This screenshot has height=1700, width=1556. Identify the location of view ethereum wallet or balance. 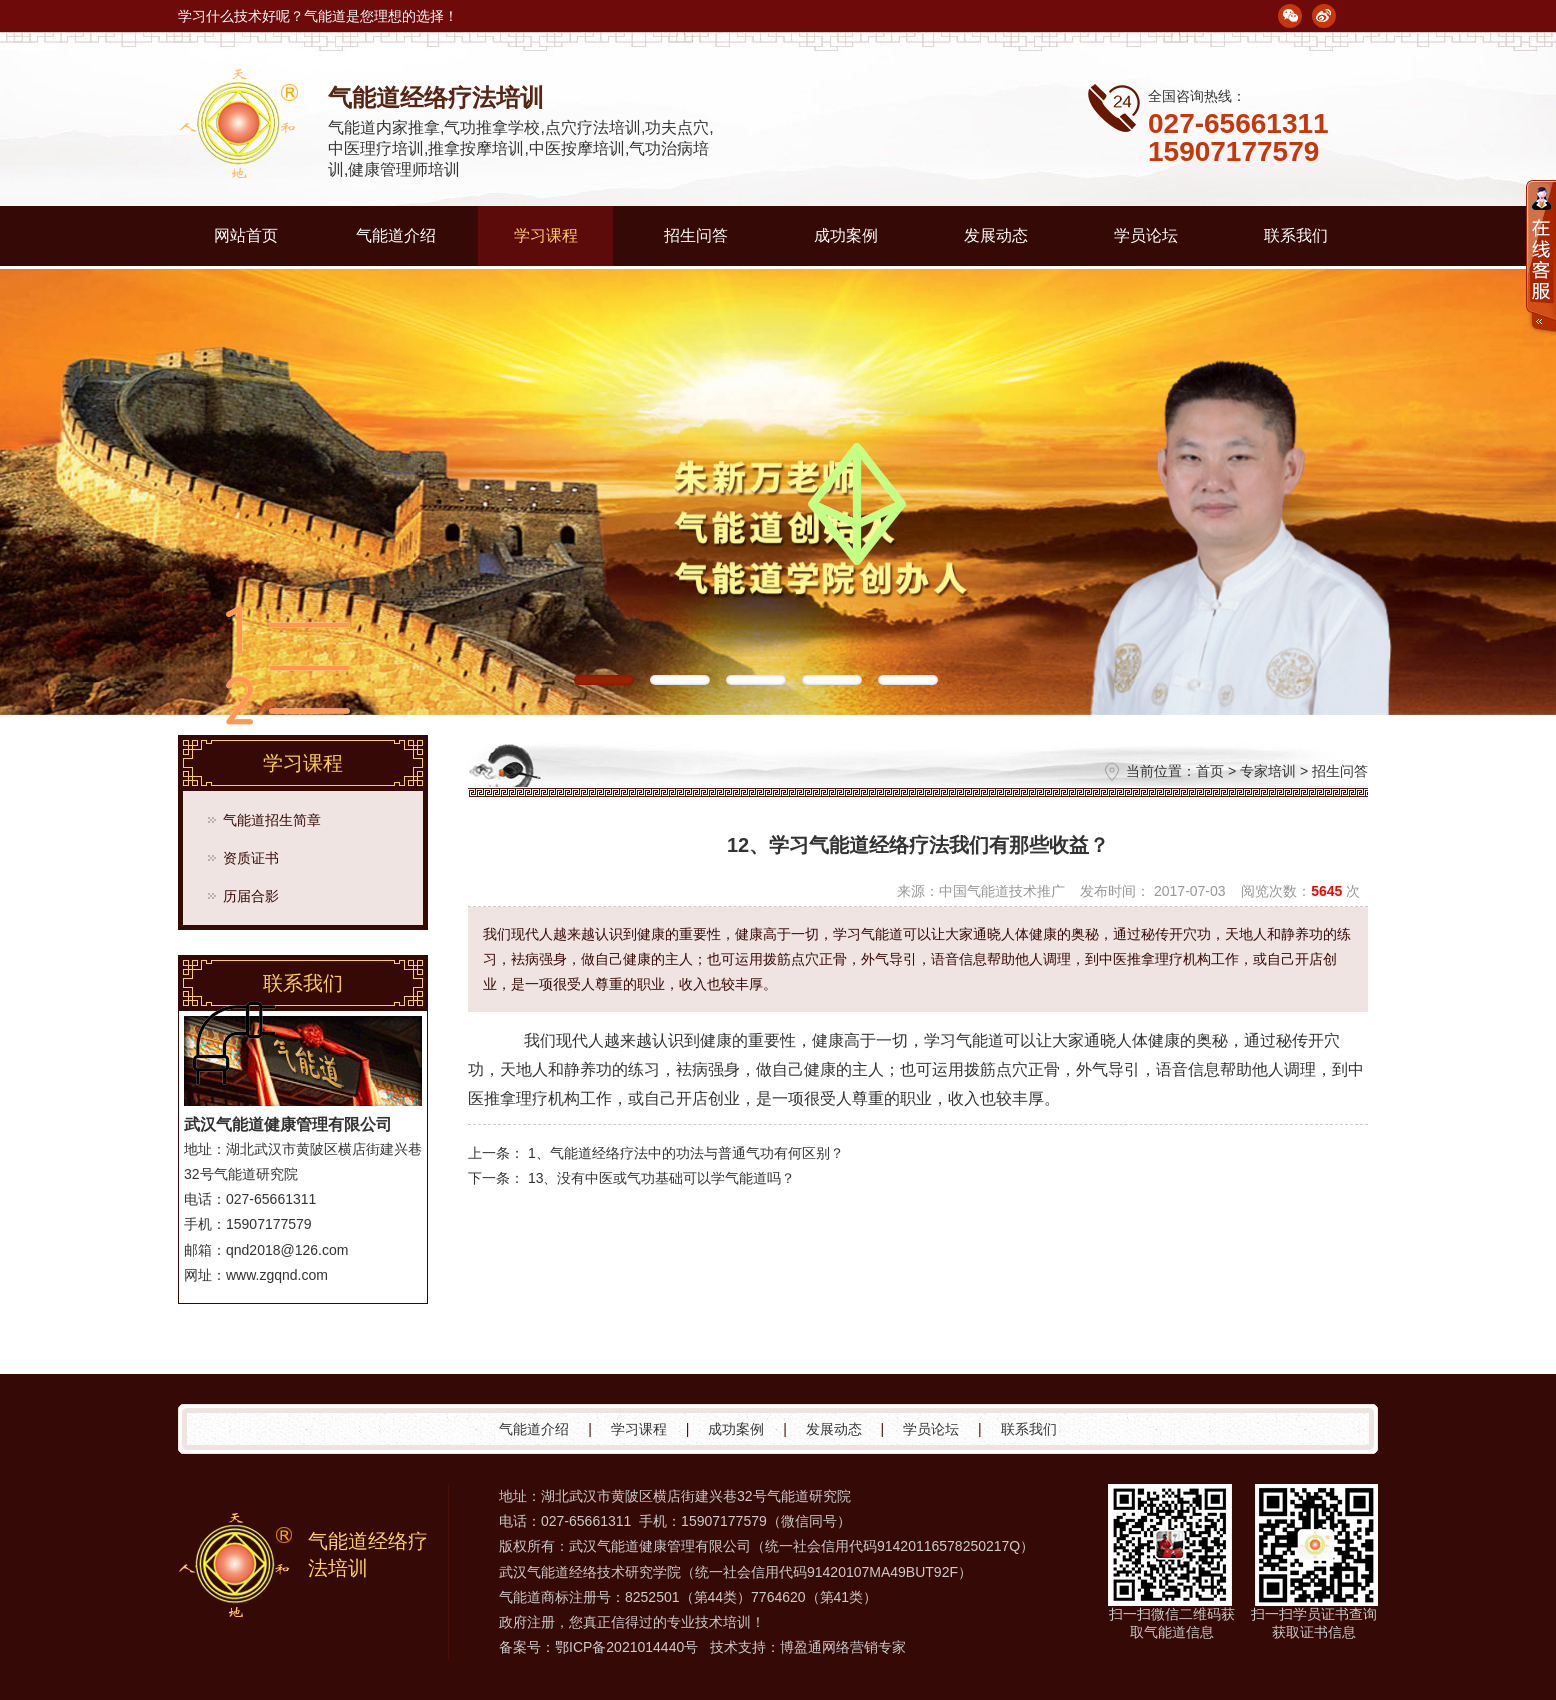
(857, 504).